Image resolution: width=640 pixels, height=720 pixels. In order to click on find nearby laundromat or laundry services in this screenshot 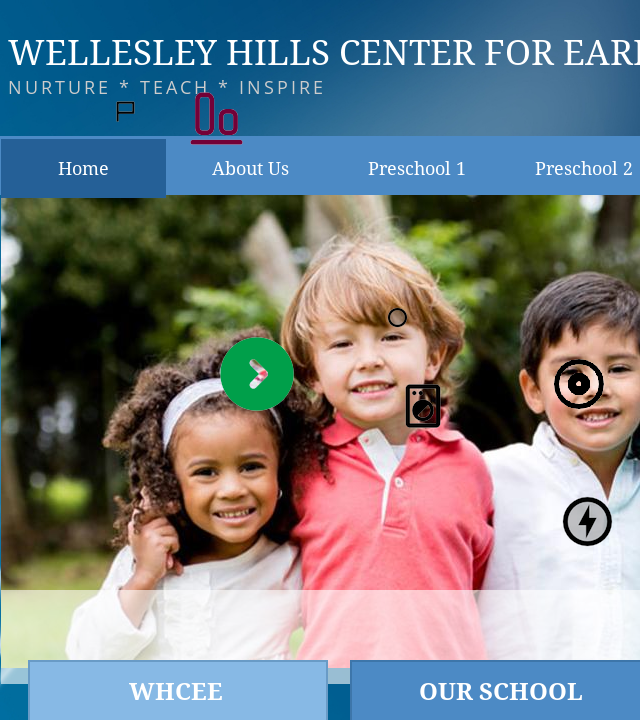, I will do `click(423, 406)`.